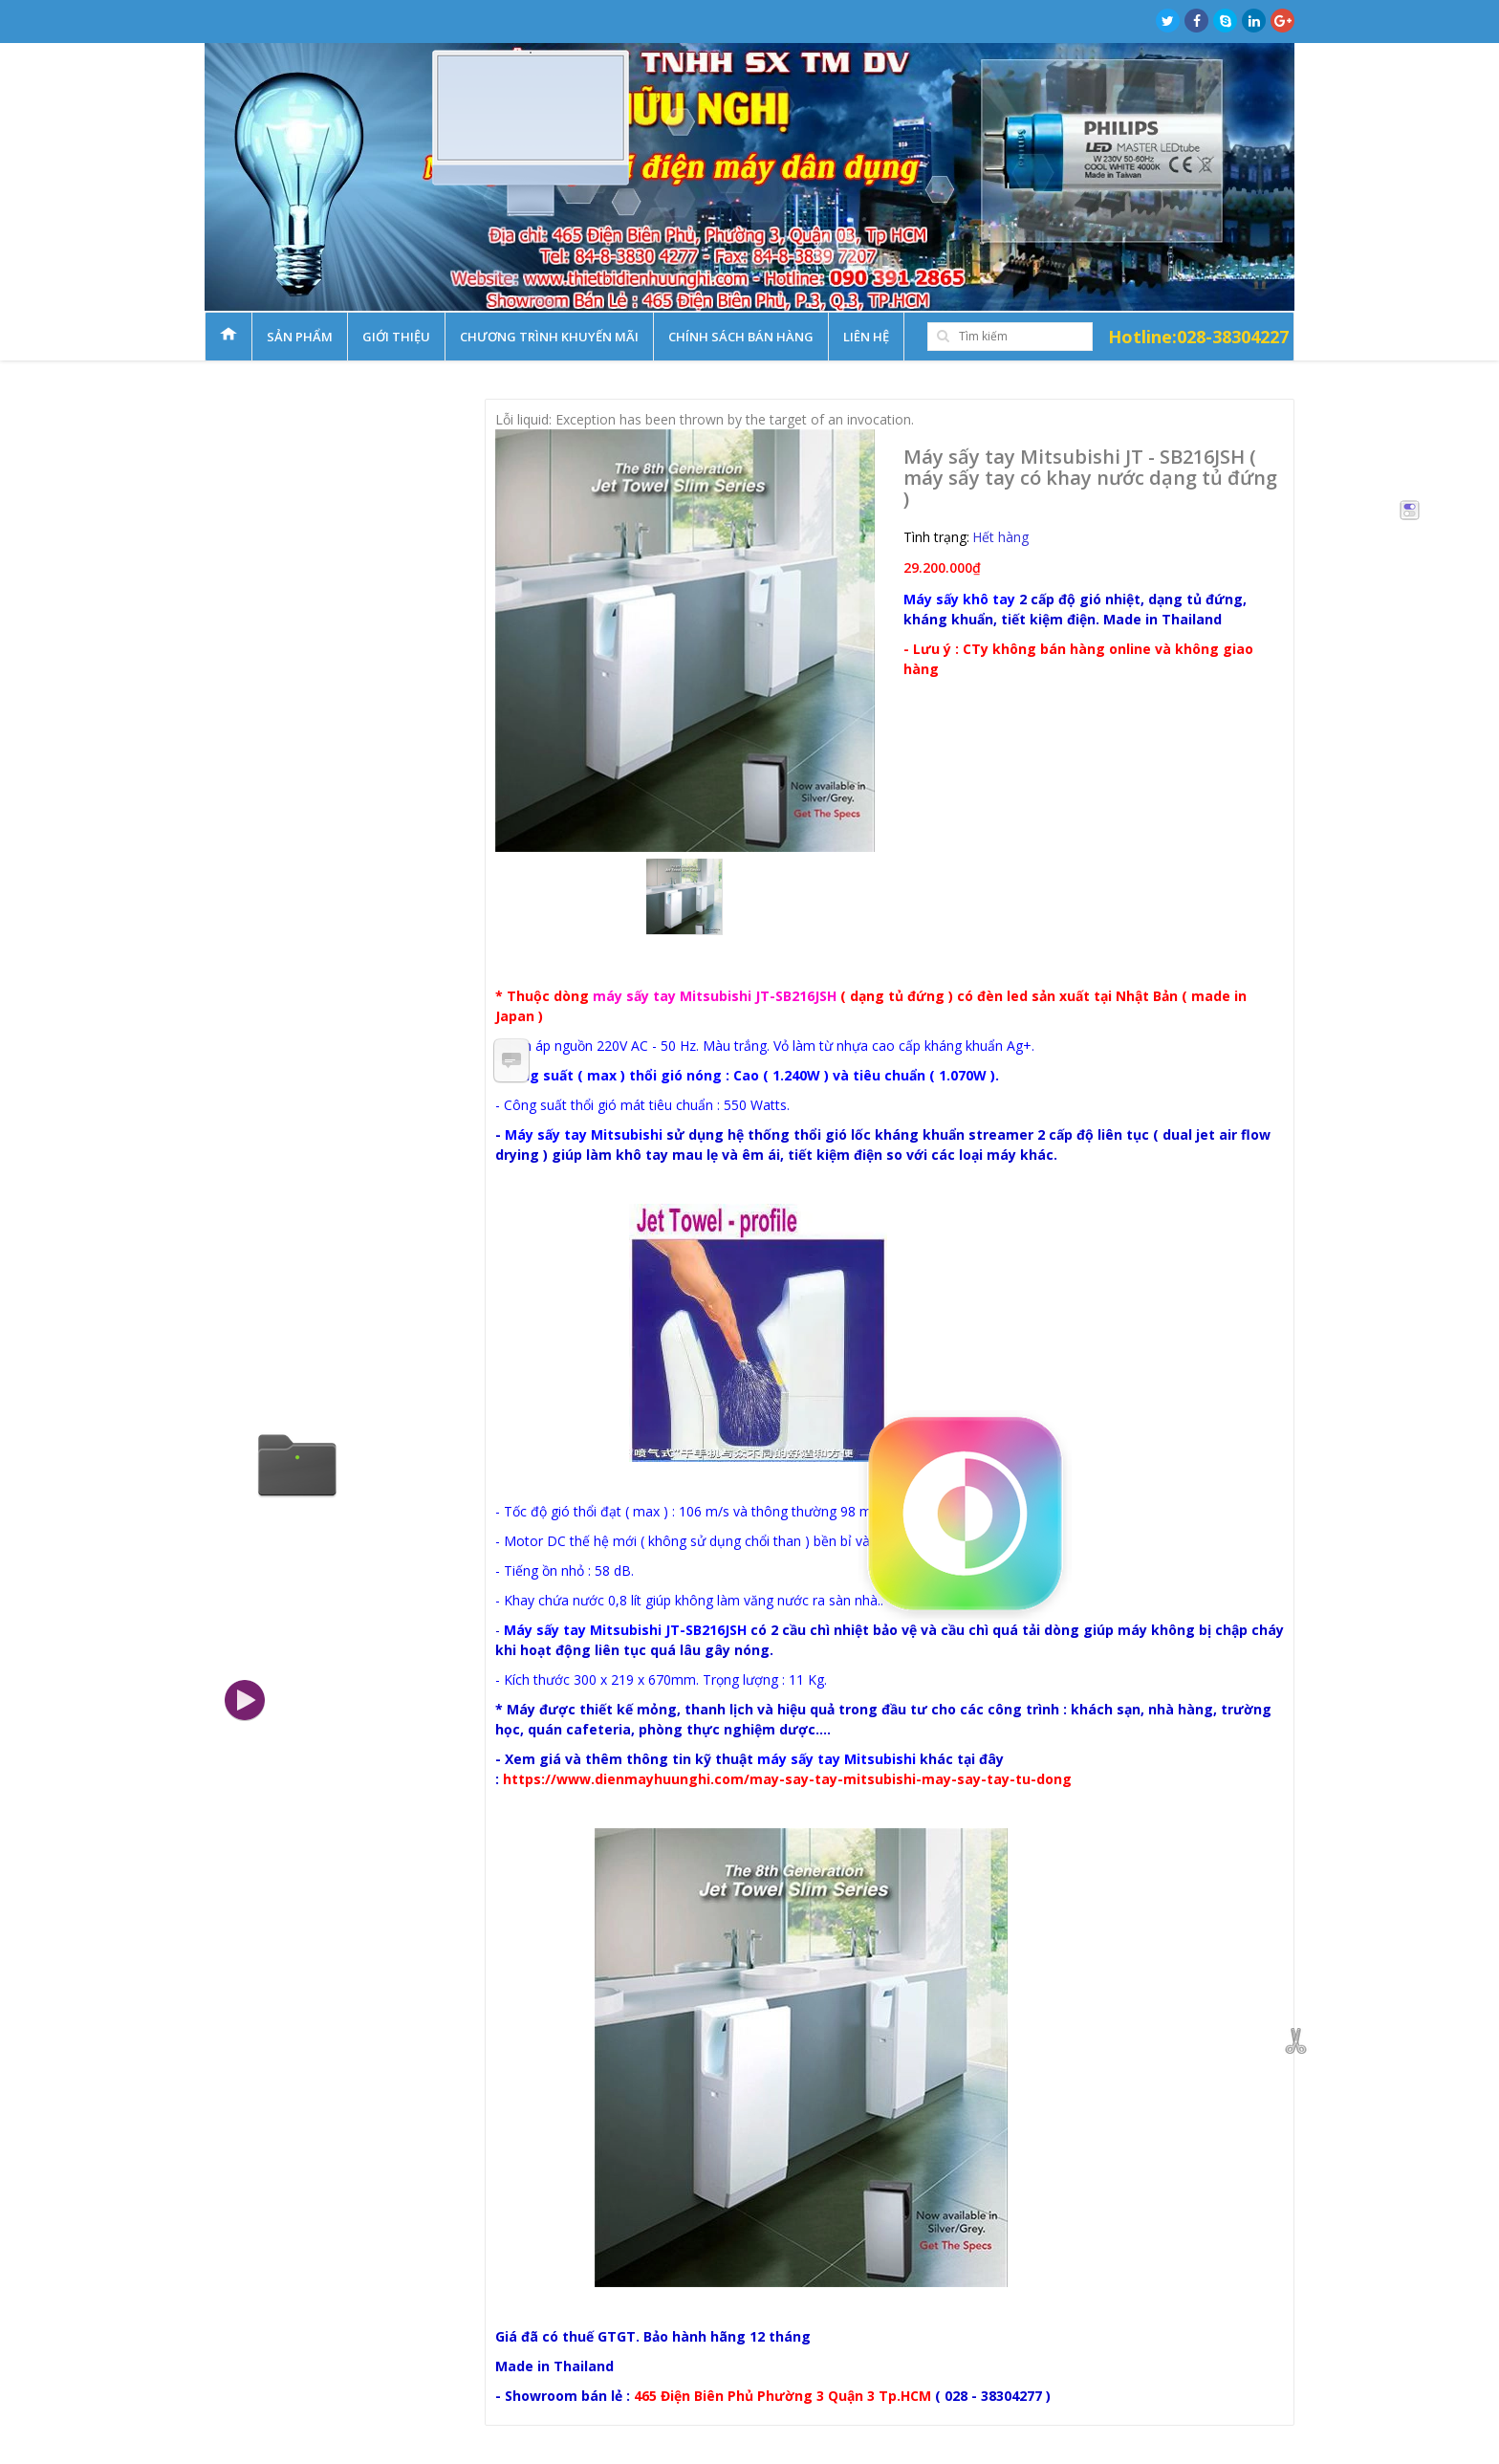 The height and width of the screenshot is (2464, 1499). What do you see at coordinates (296, 1467) in the screenshot?
I see `access network server files` at bounding box center [296, 1467].